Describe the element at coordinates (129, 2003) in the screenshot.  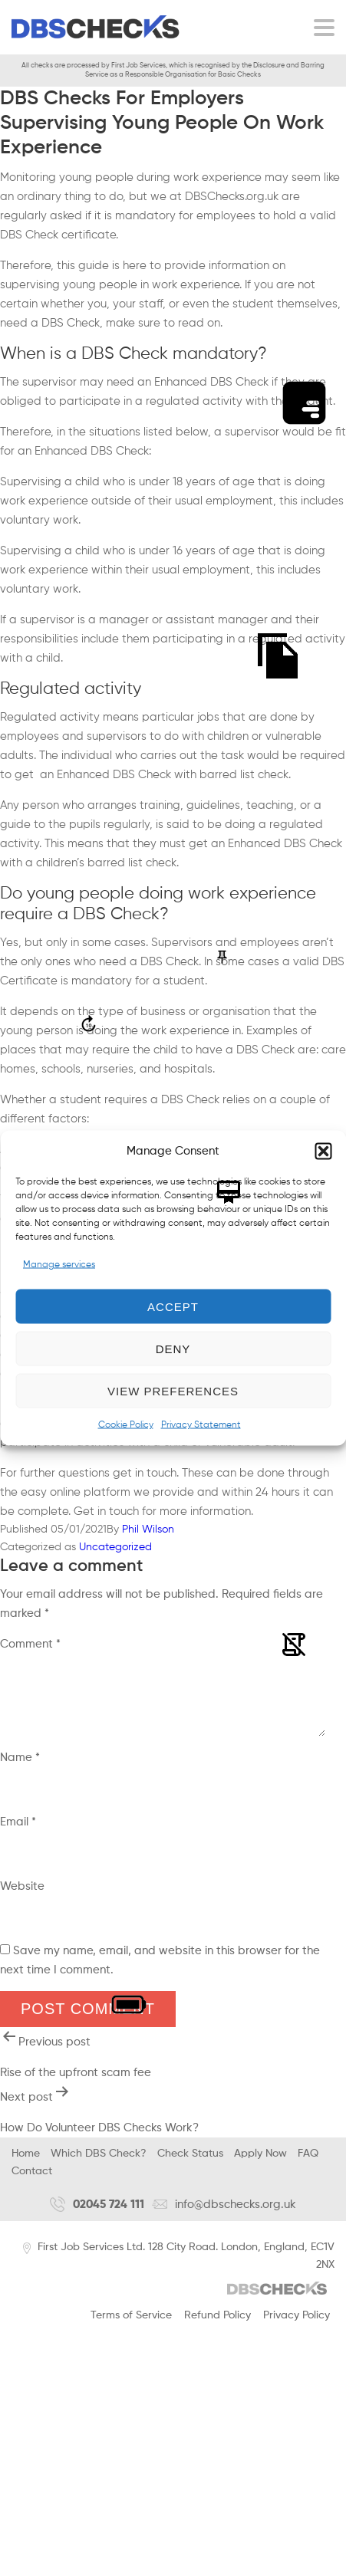
I see `indicates full battery charge` at that location.